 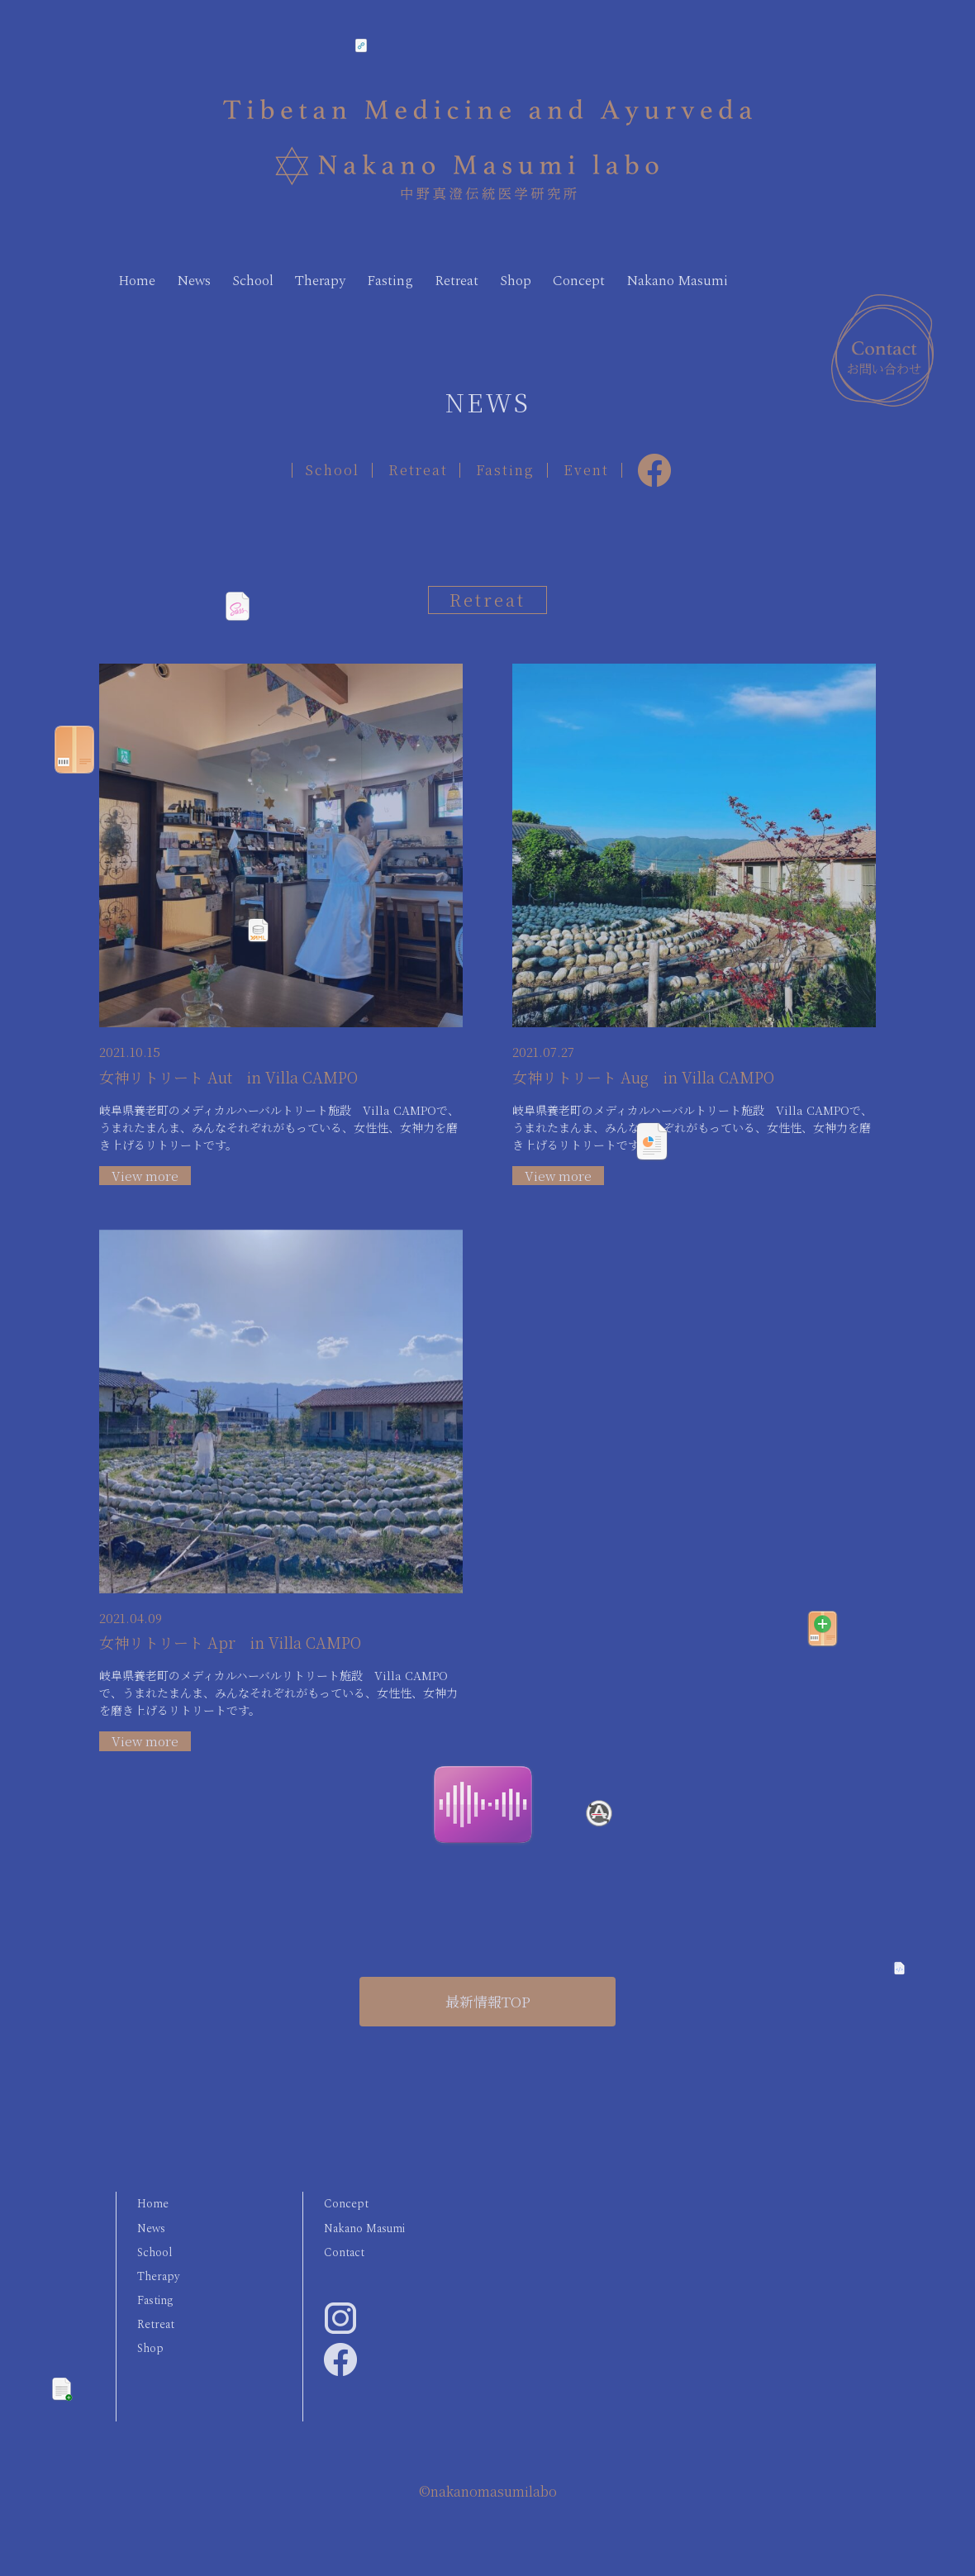 What do you see at coordinates (361, 45) in the screenshot?
I see `a windows internet shortcut file` at bounding box center [361, 45].